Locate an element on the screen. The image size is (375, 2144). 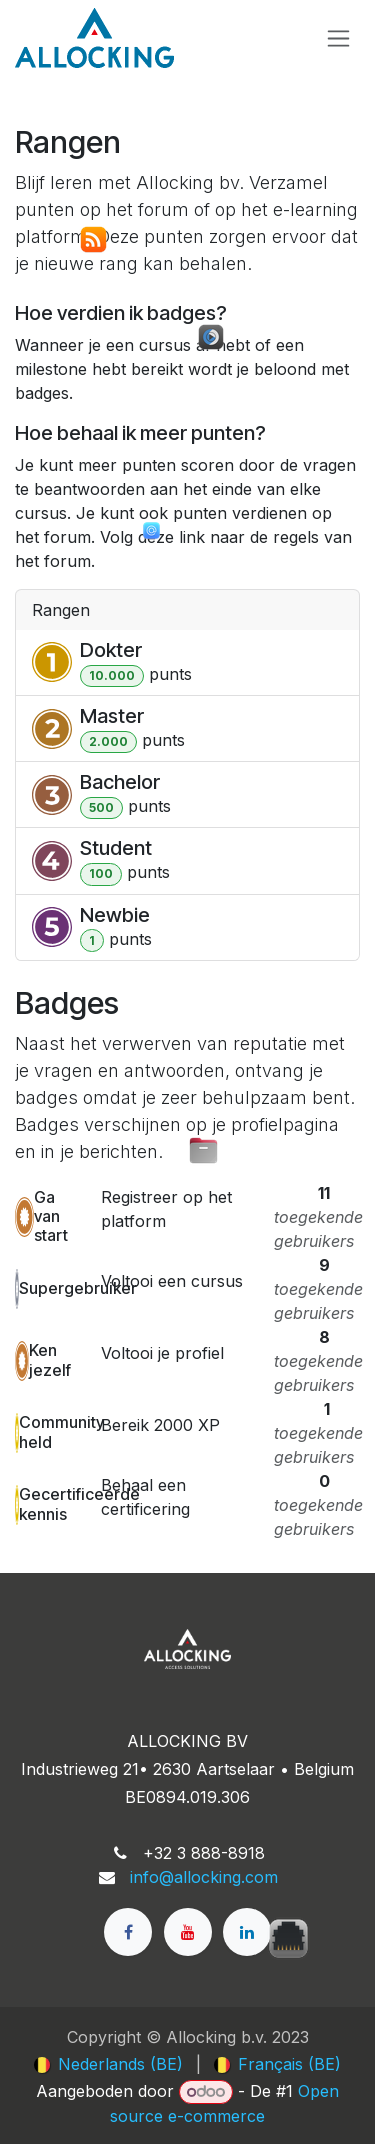
open rss feed reader app is located at coordinates (93, 239).